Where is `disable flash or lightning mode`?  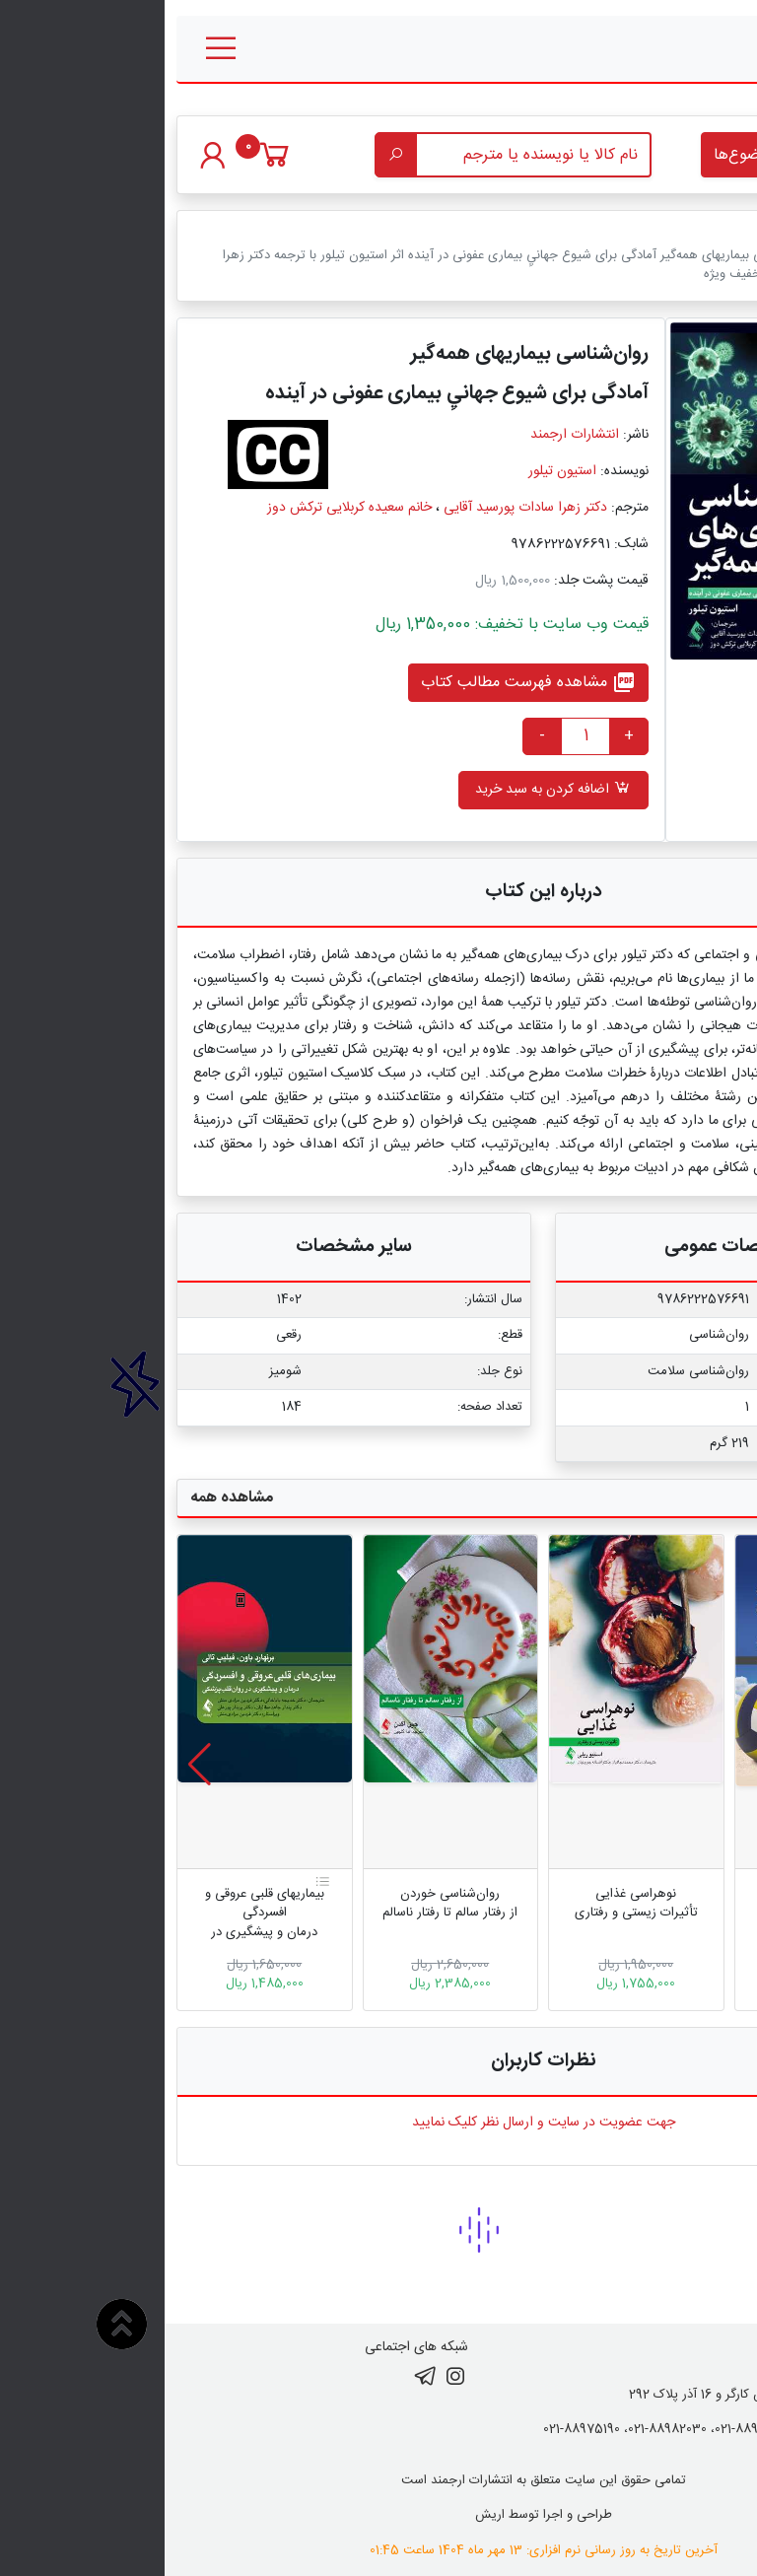 disable flash or lightning mode is located at coordinates (135, 1384).